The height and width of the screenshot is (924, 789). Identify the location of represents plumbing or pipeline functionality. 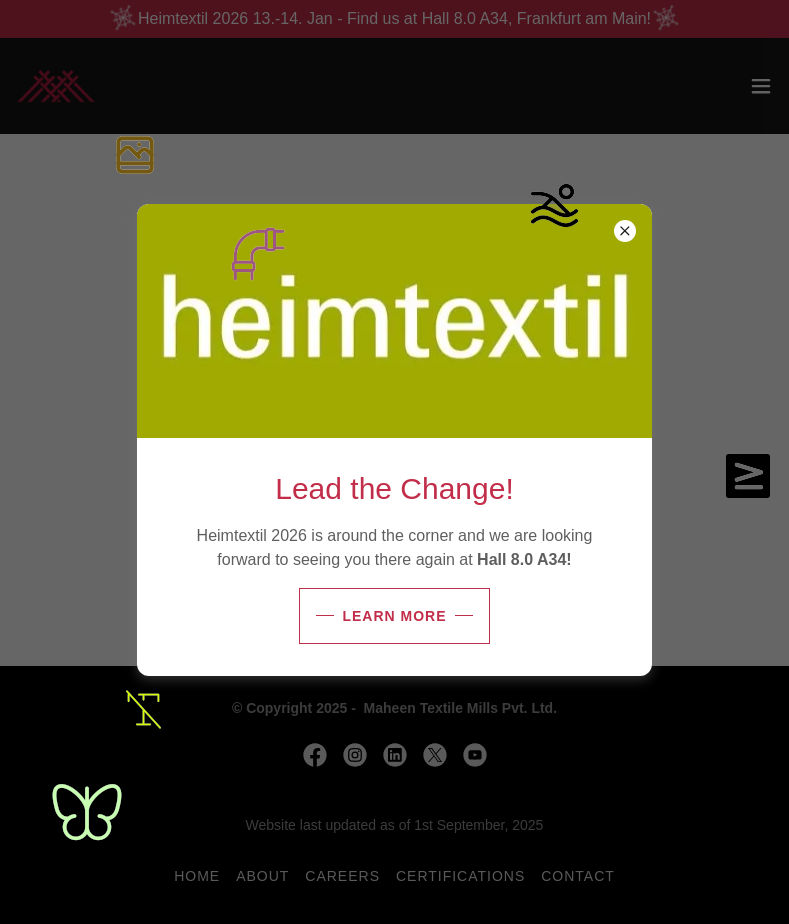
(256, 252).